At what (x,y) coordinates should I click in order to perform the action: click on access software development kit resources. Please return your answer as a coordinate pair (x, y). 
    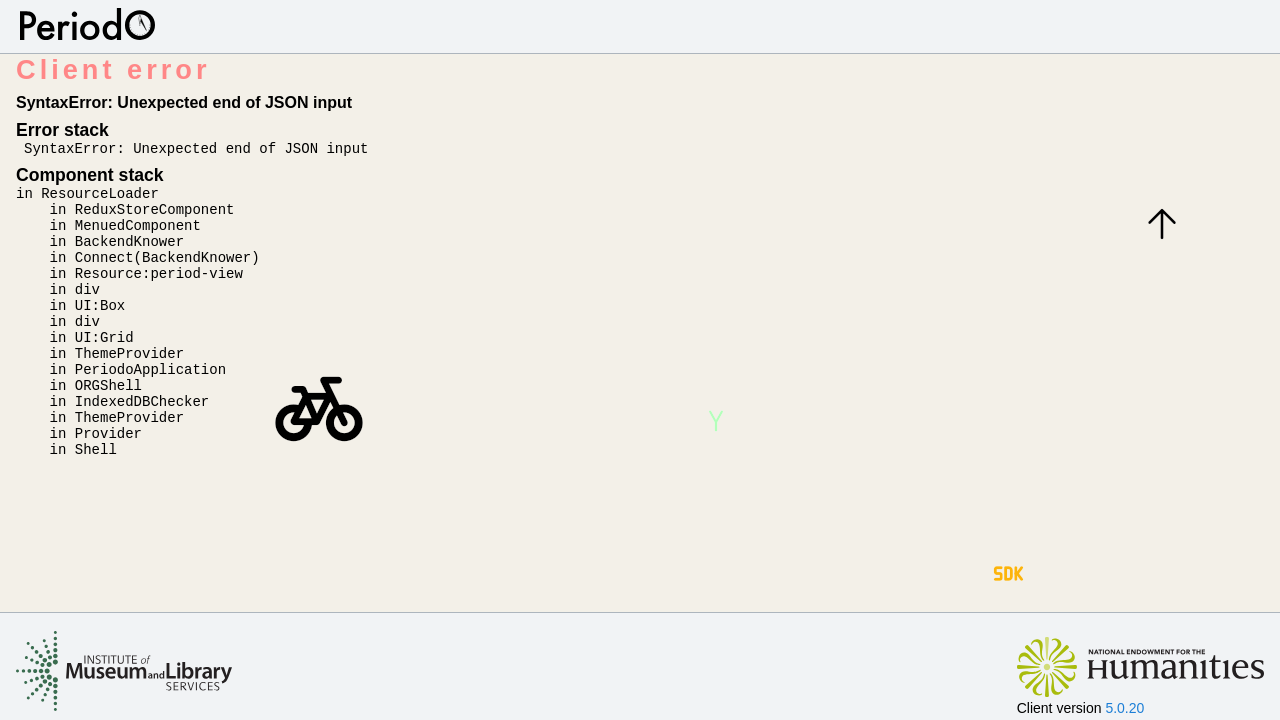
    Looking at the image, I should click on (1008, 573).